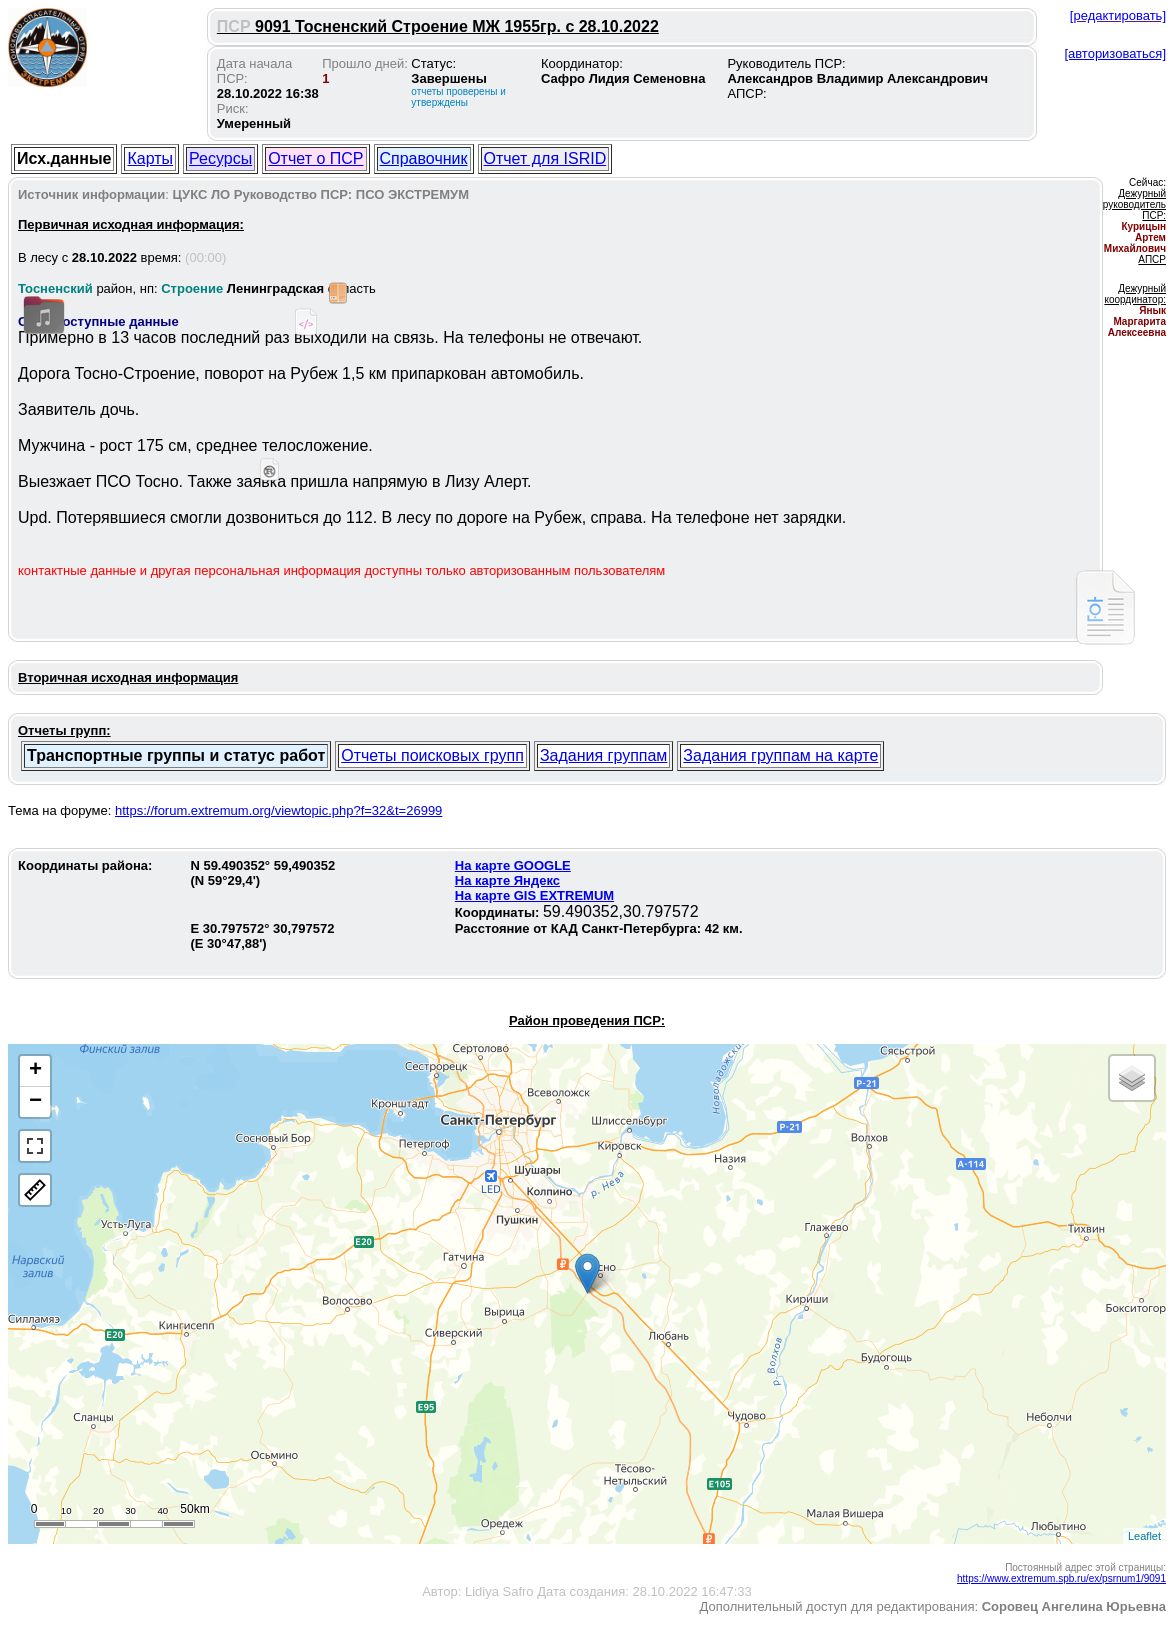  I want to click on a rust programming language source file, so click(269, 469).